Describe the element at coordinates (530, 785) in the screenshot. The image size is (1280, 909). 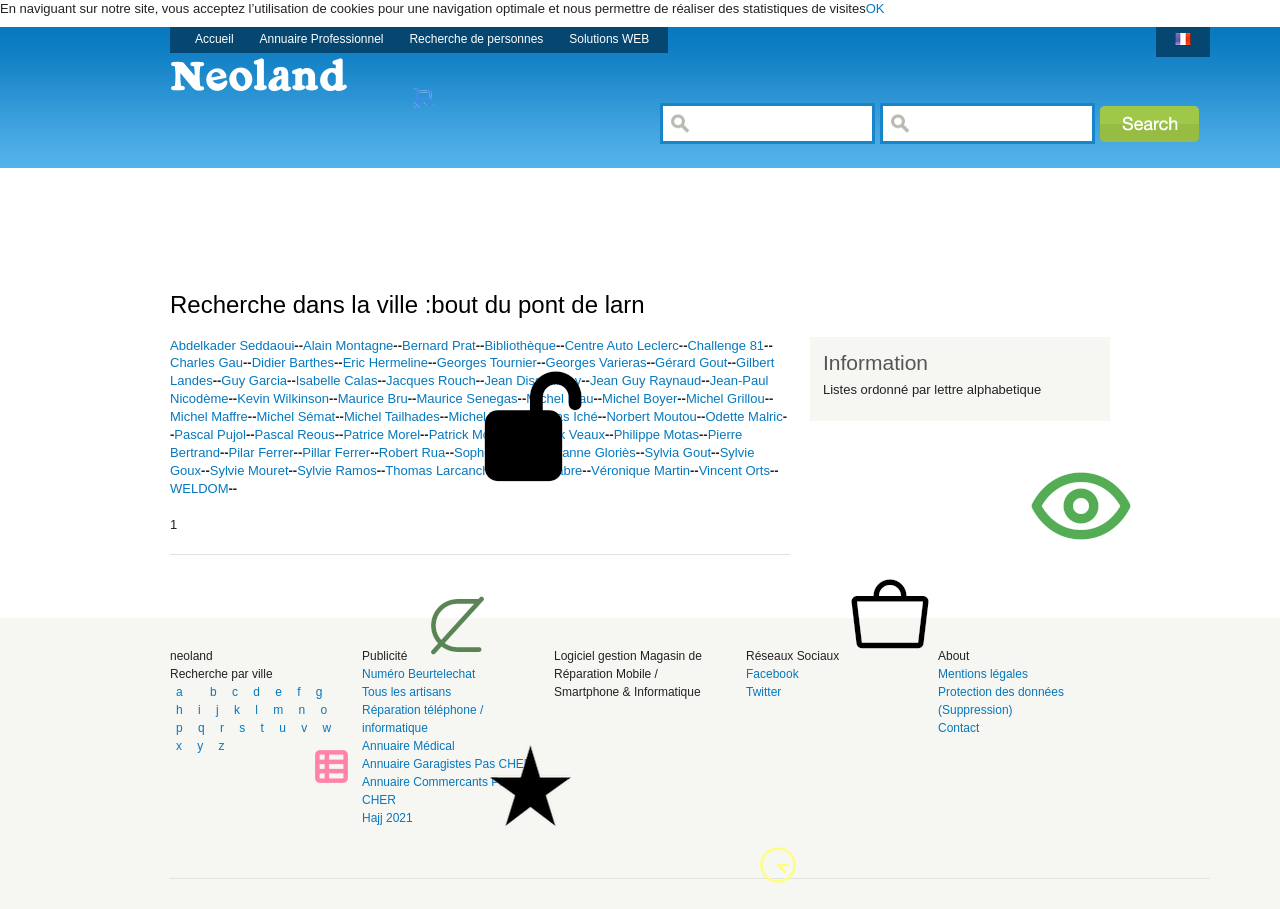
I see `rate or review an item` at that location.